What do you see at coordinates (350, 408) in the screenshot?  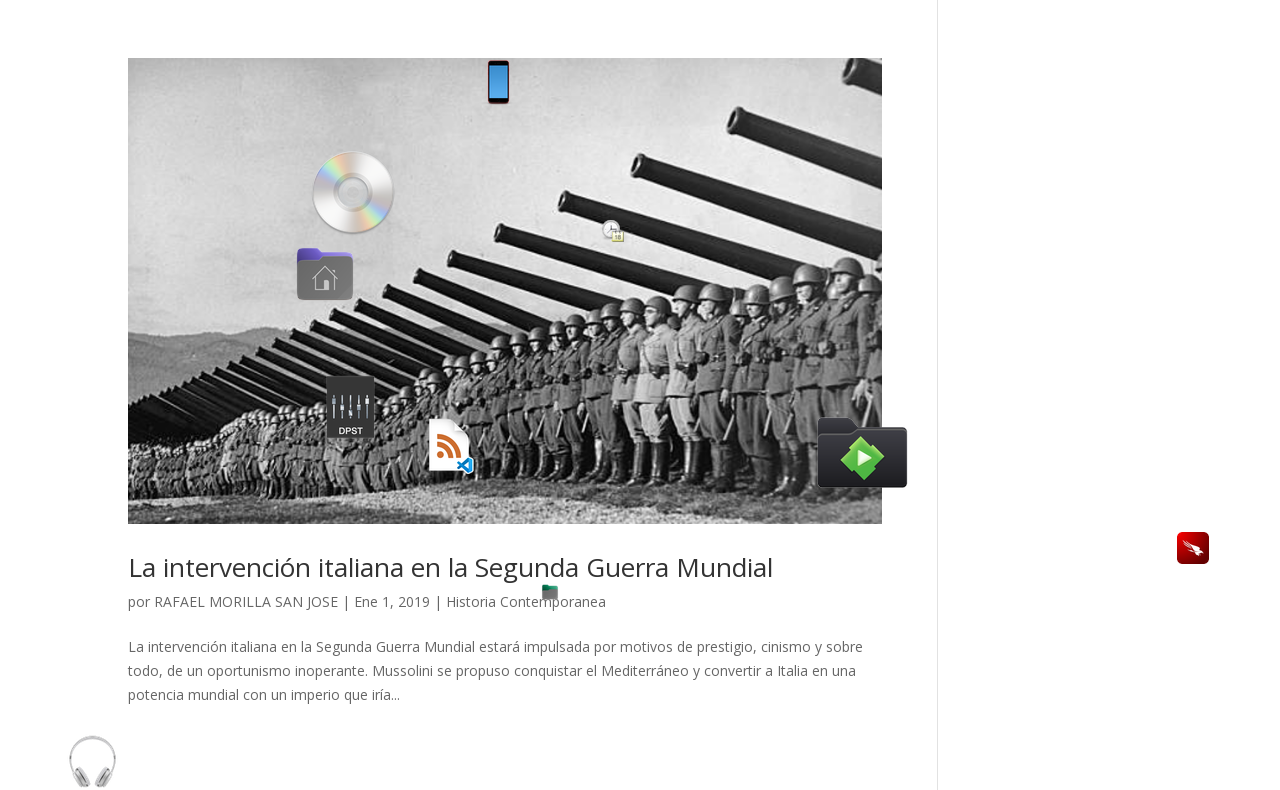 I see `open GarageBand audio mixing controls` at bounding box center [350, 408].